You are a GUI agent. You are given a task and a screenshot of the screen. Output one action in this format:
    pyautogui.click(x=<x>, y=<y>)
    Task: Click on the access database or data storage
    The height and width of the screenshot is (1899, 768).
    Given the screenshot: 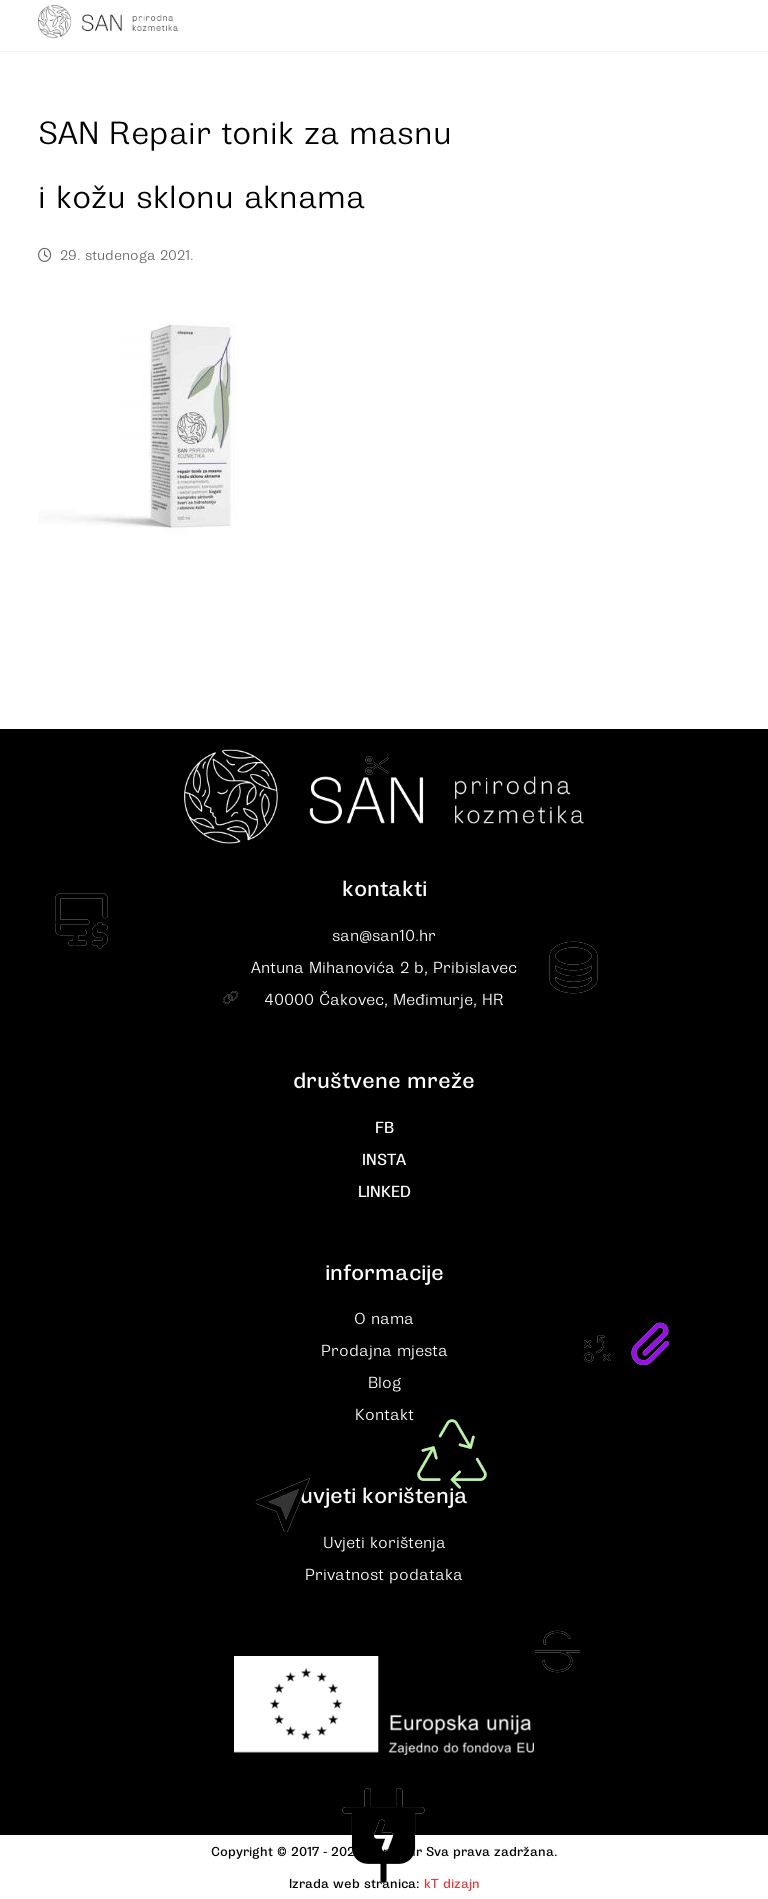 What is the action you would take?
    pyautogui.click(x=573, y=967)
    